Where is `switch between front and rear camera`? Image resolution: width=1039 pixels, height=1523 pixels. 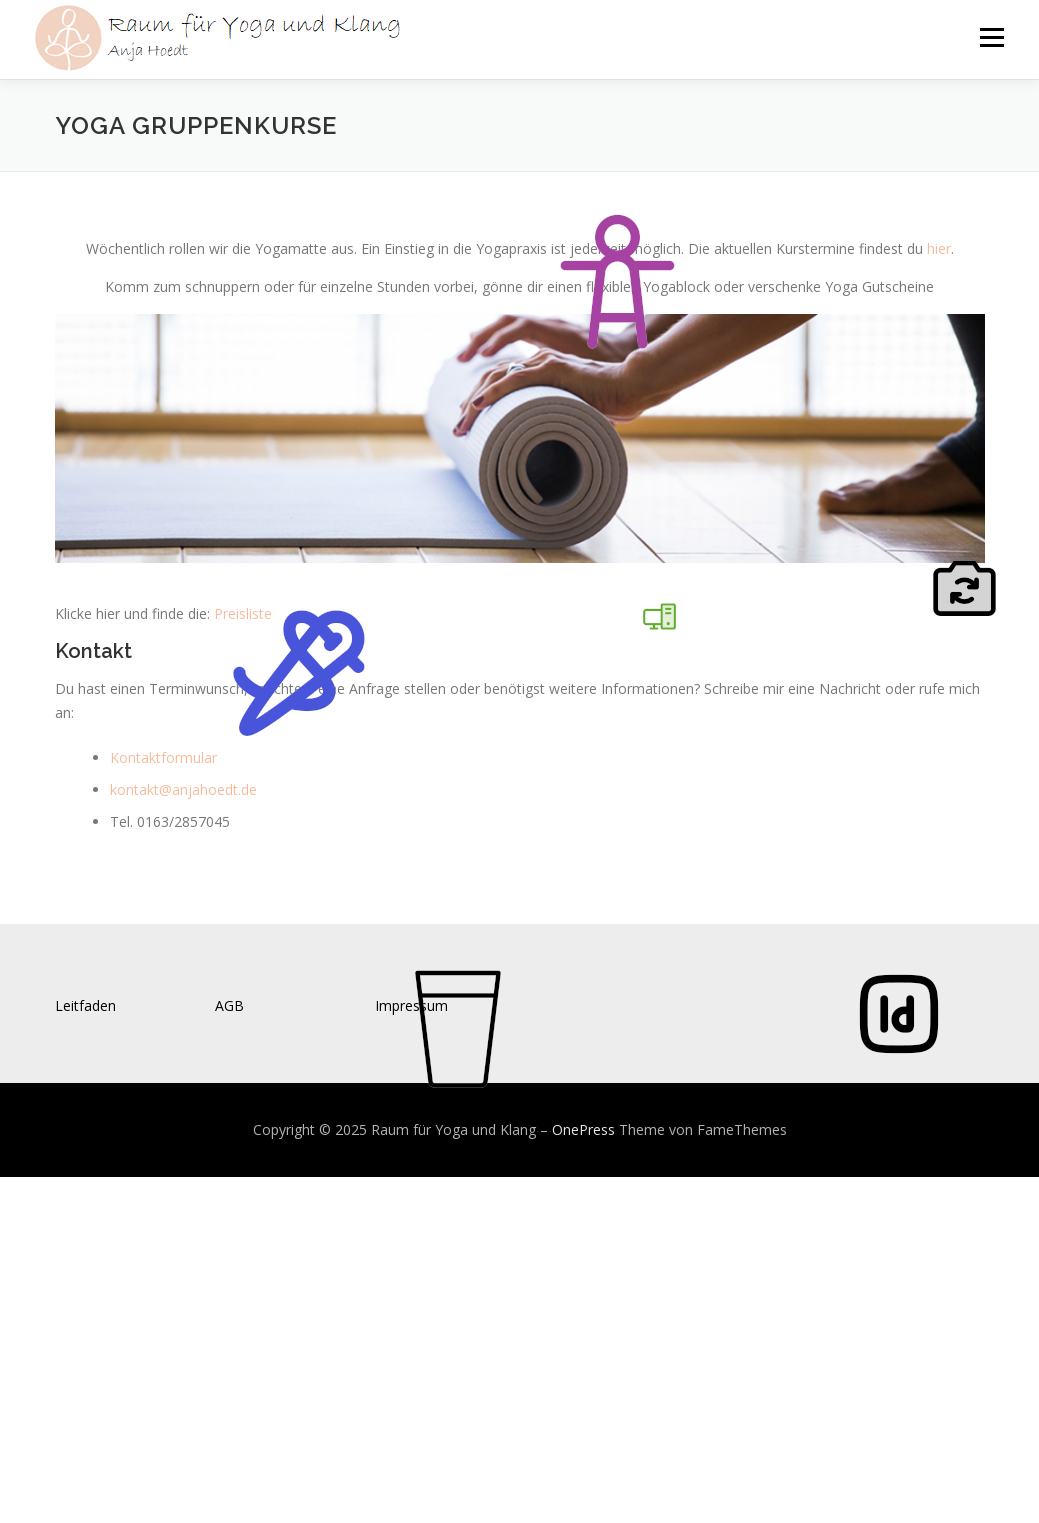
switch between front and rear camera is located at coordinates (964, 589).